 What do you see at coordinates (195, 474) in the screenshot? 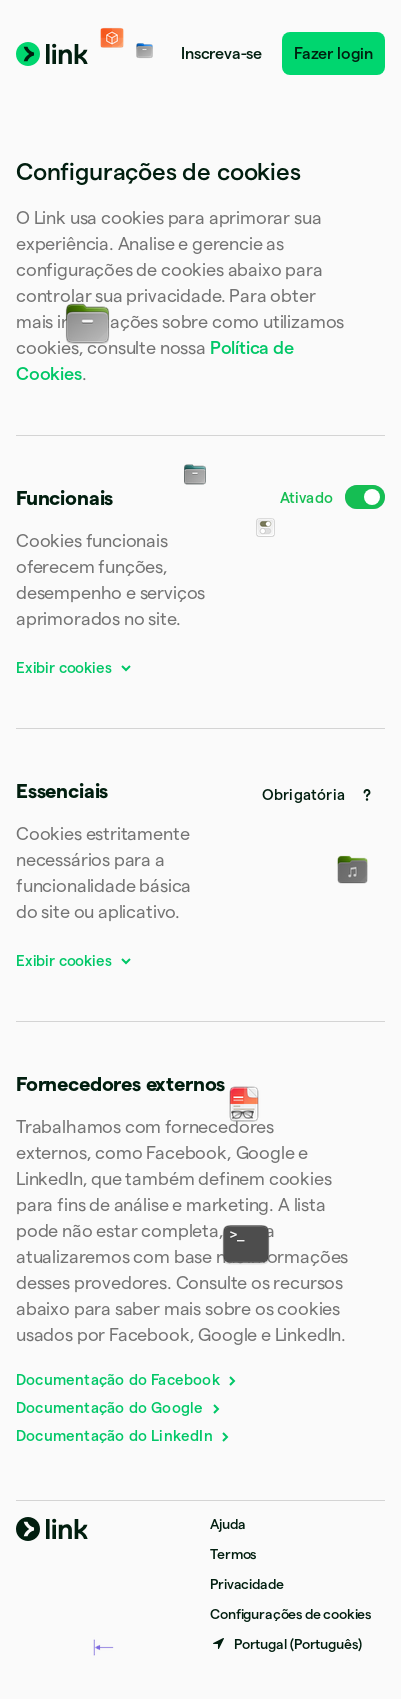
I see `open the file manager` at bounding box center [195, 474].